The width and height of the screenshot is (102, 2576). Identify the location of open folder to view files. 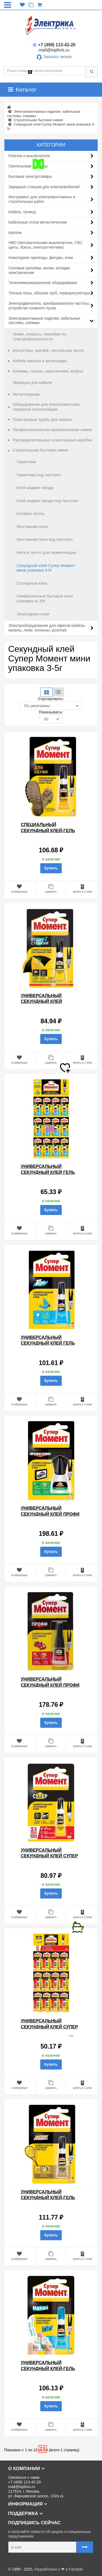
(50, 1128).